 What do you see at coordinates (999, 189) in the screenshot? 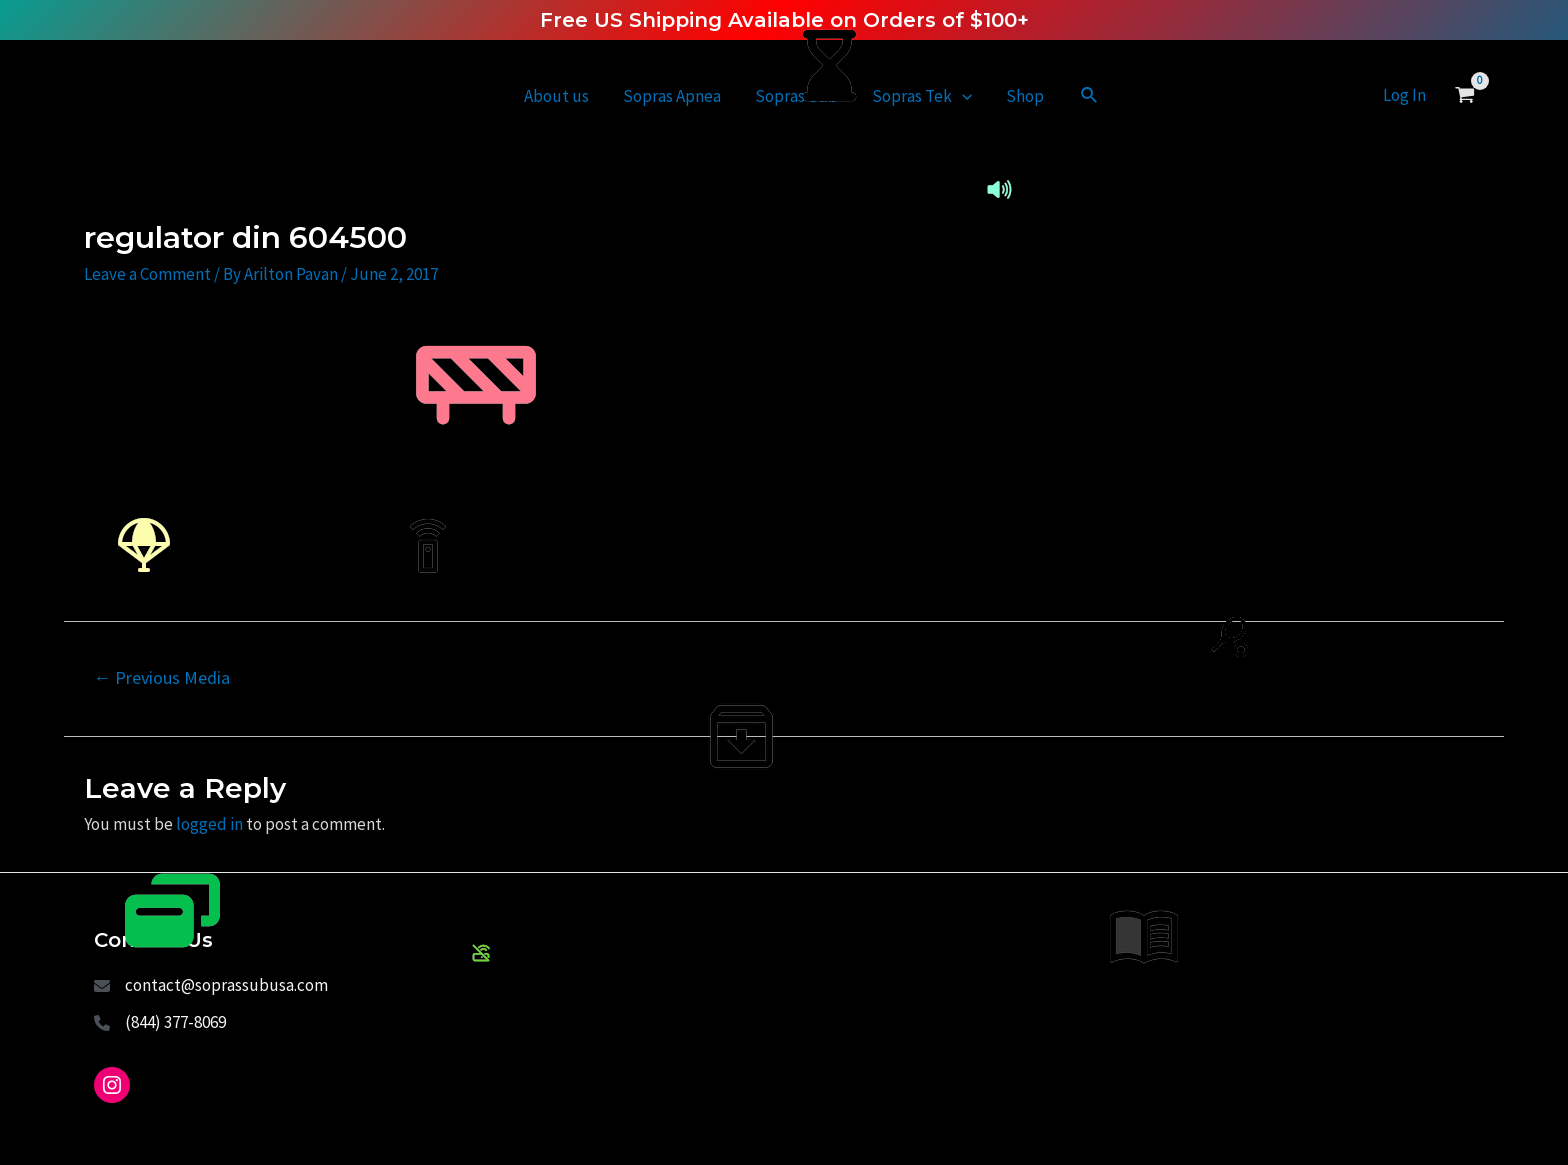
I see `volume is set to high` at bounding box center [999, 189].